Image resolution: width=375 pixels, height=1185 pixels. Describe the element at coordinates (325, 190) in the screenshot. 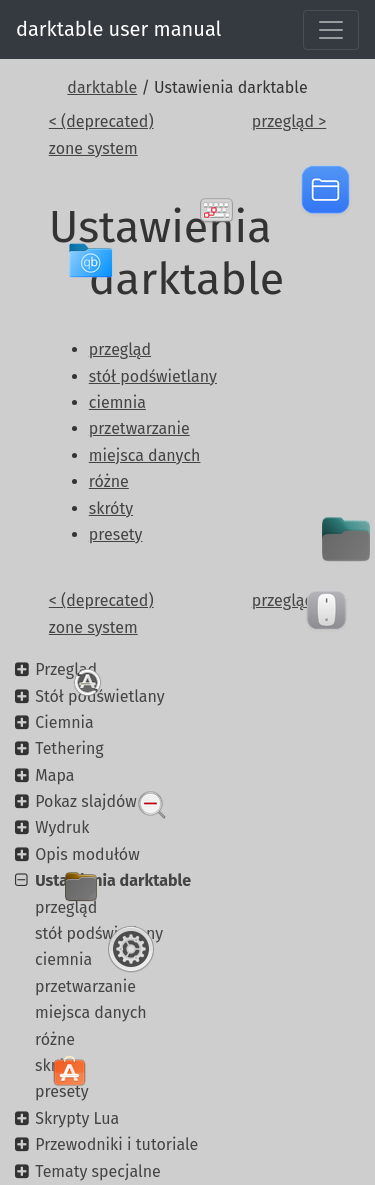

I see `open file manager application` at that location.